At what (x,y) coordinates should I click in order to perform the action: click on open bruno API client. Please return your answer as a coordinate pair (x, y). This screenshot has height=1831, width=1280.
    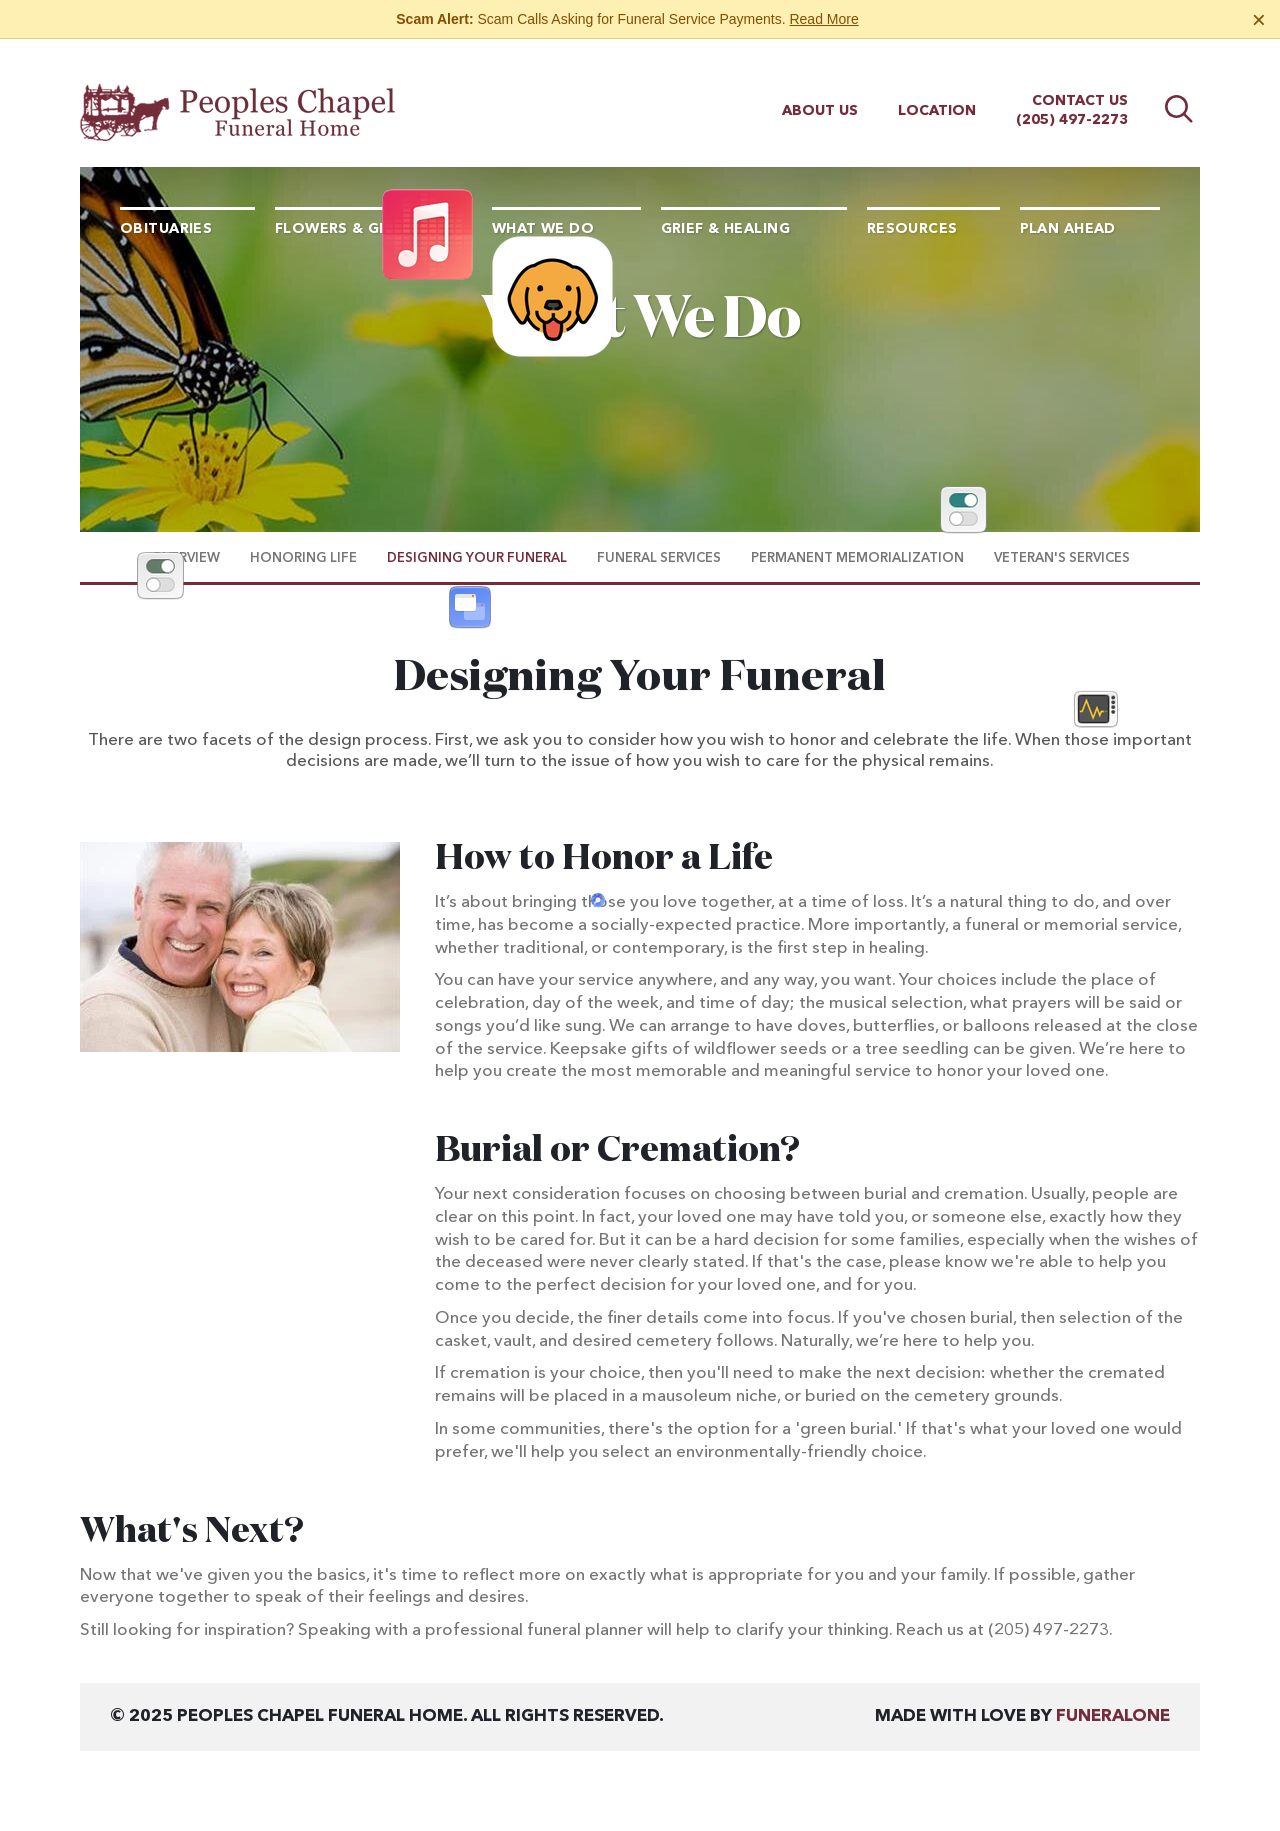
    Looking at the image, I should click on (552, 296).